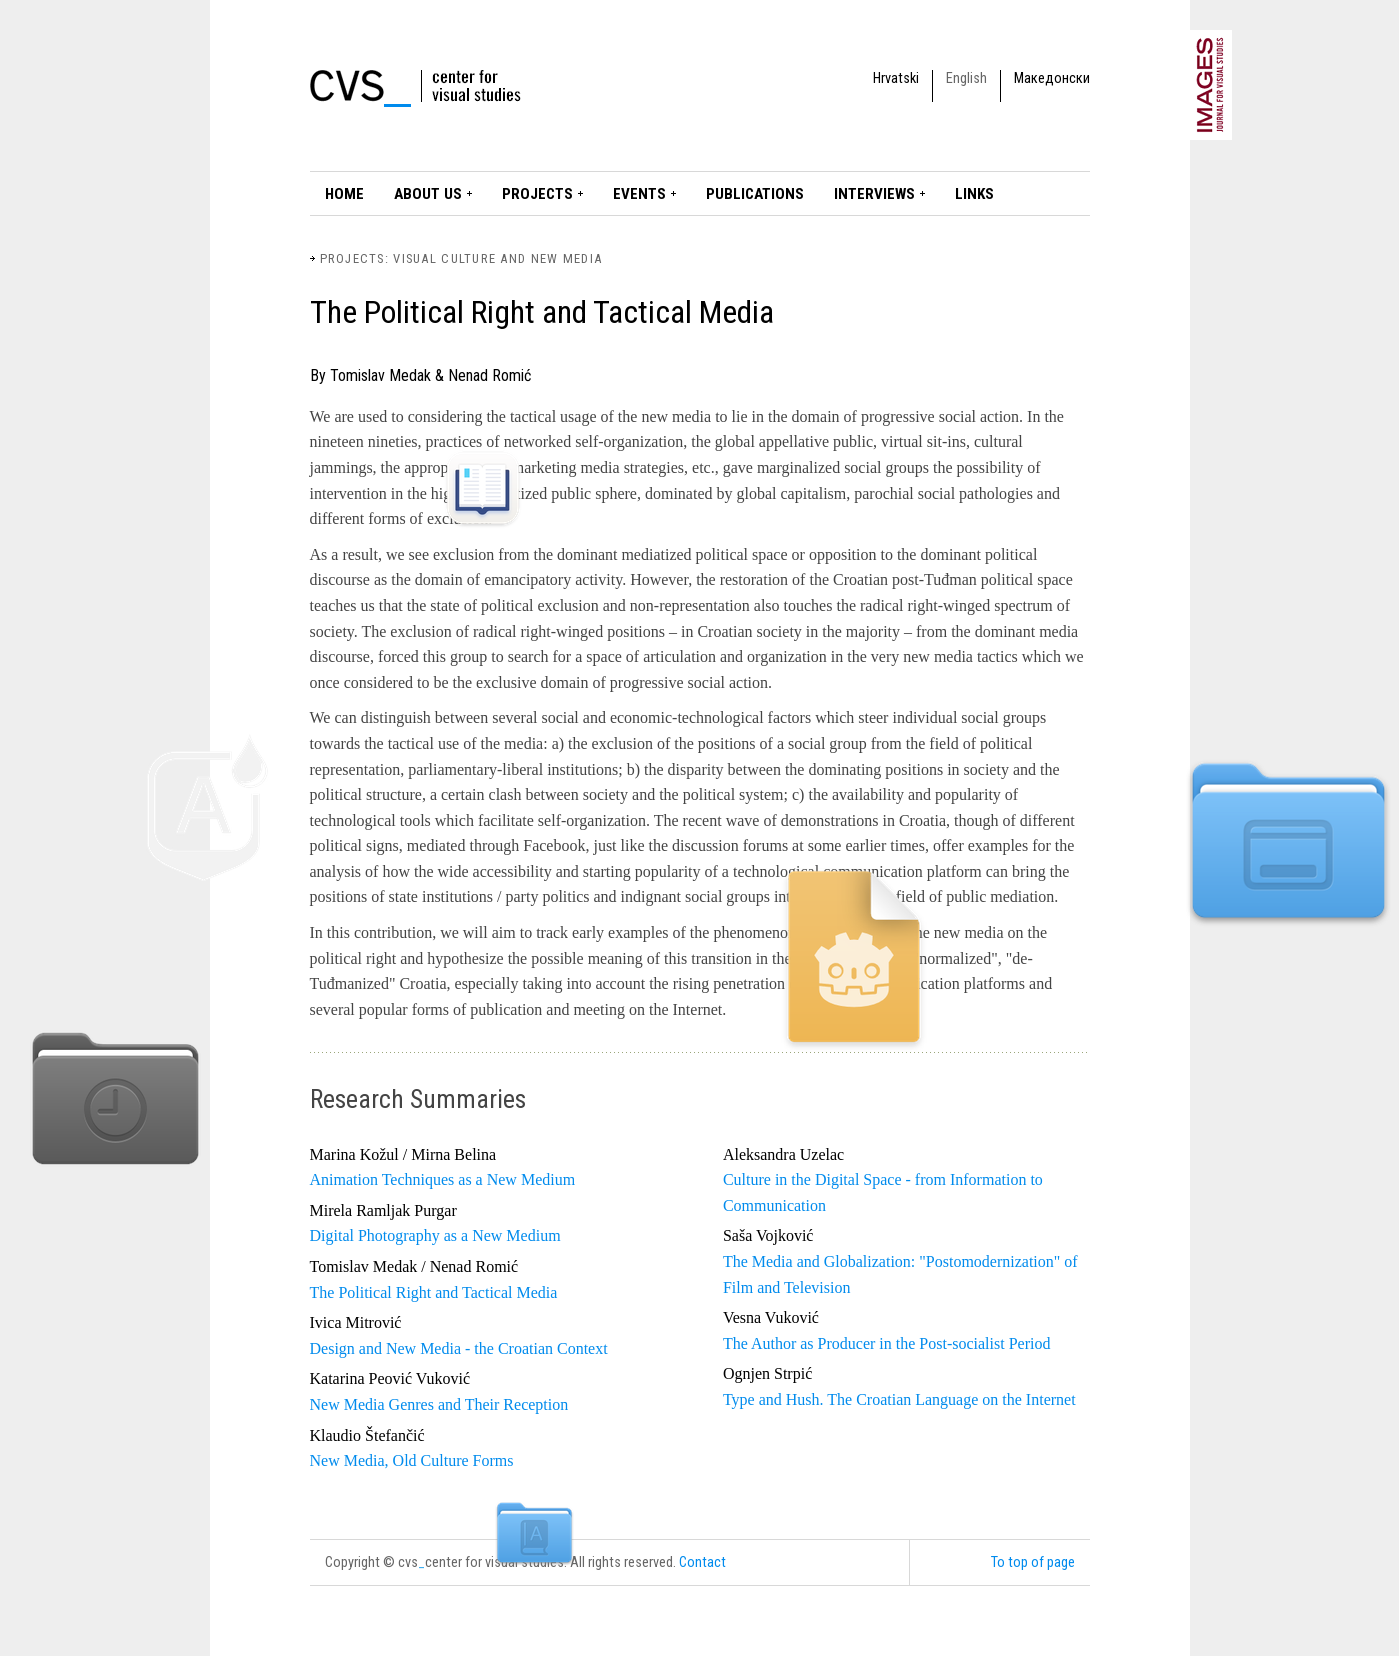 The width and height of the screenshot is (1399, 1656). Describe the element at coordinates (207, 807) in the screenshot. I see `switch to keyboard input method` at that location.